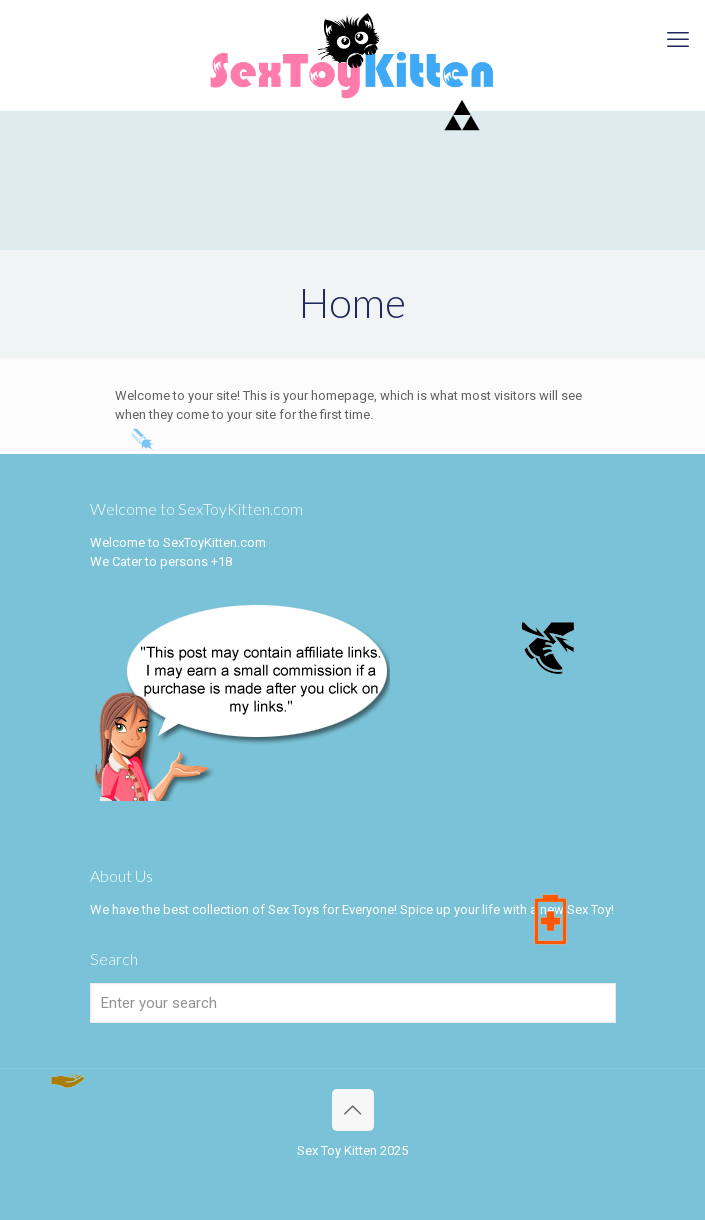  What do you see at coordinates (143, 440) in the screenshot?
I see `indicates weapon fired or shooting action` at bounding box center [143, 440].